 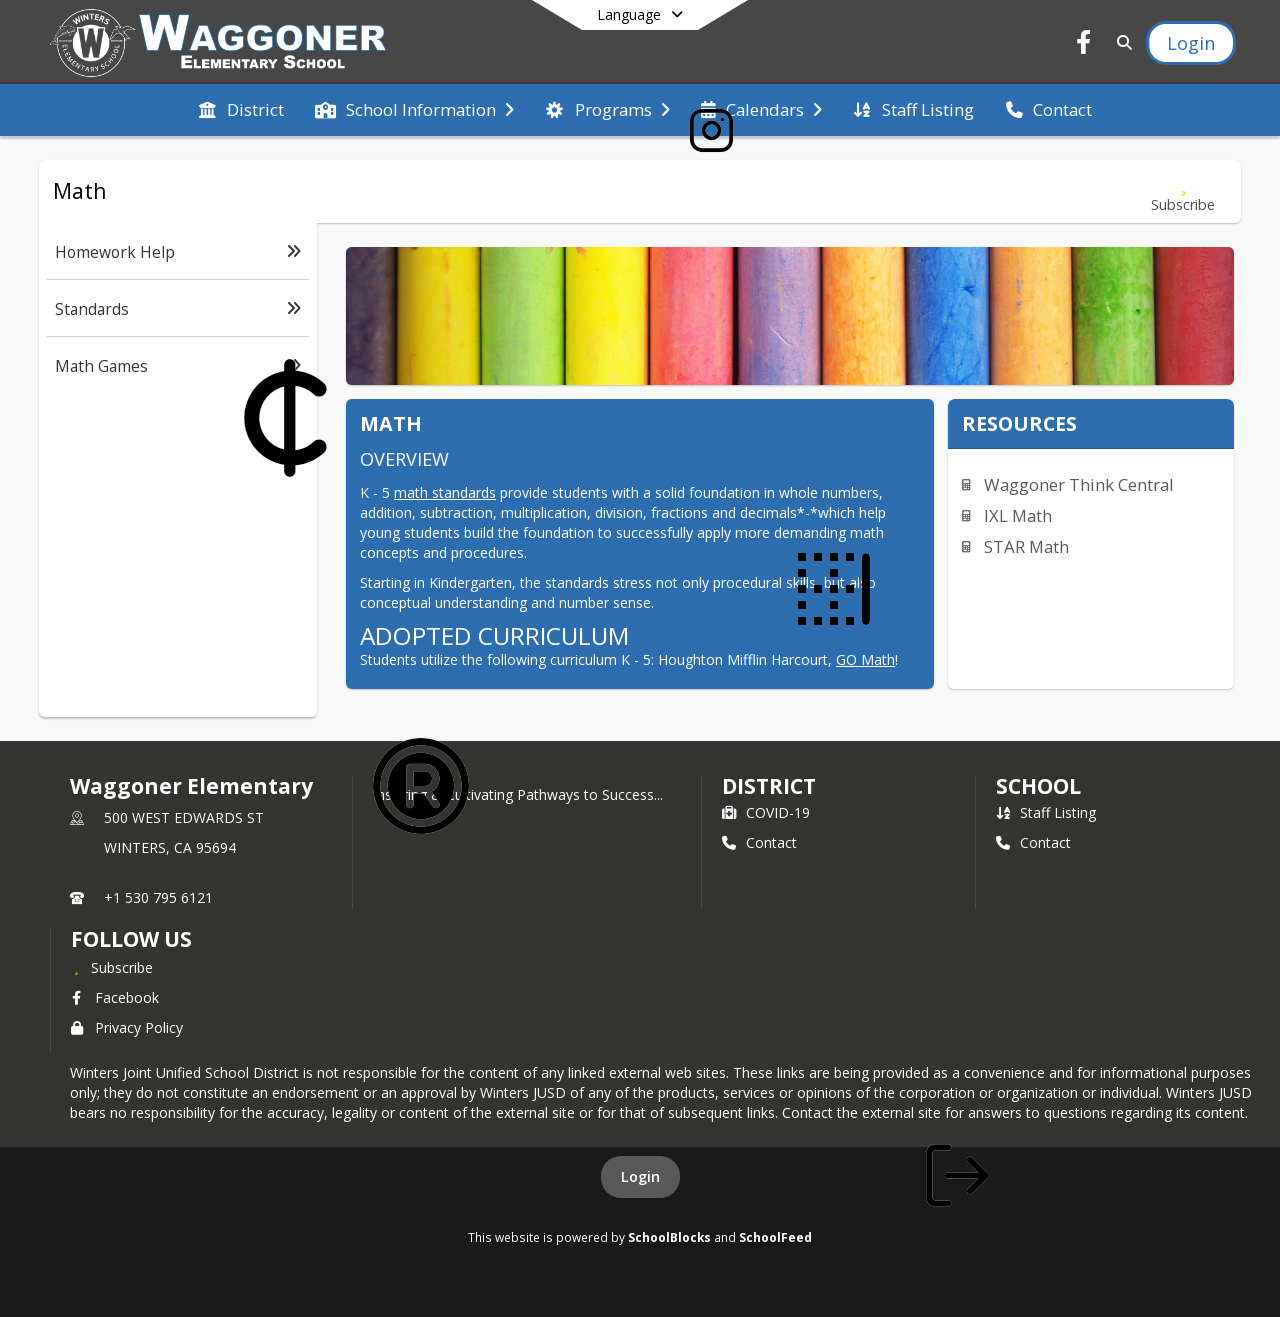 What do you see at coordinates (957, 1175) in the screenshot?
I see `log out of your account` at bounding box center [957, 1175].